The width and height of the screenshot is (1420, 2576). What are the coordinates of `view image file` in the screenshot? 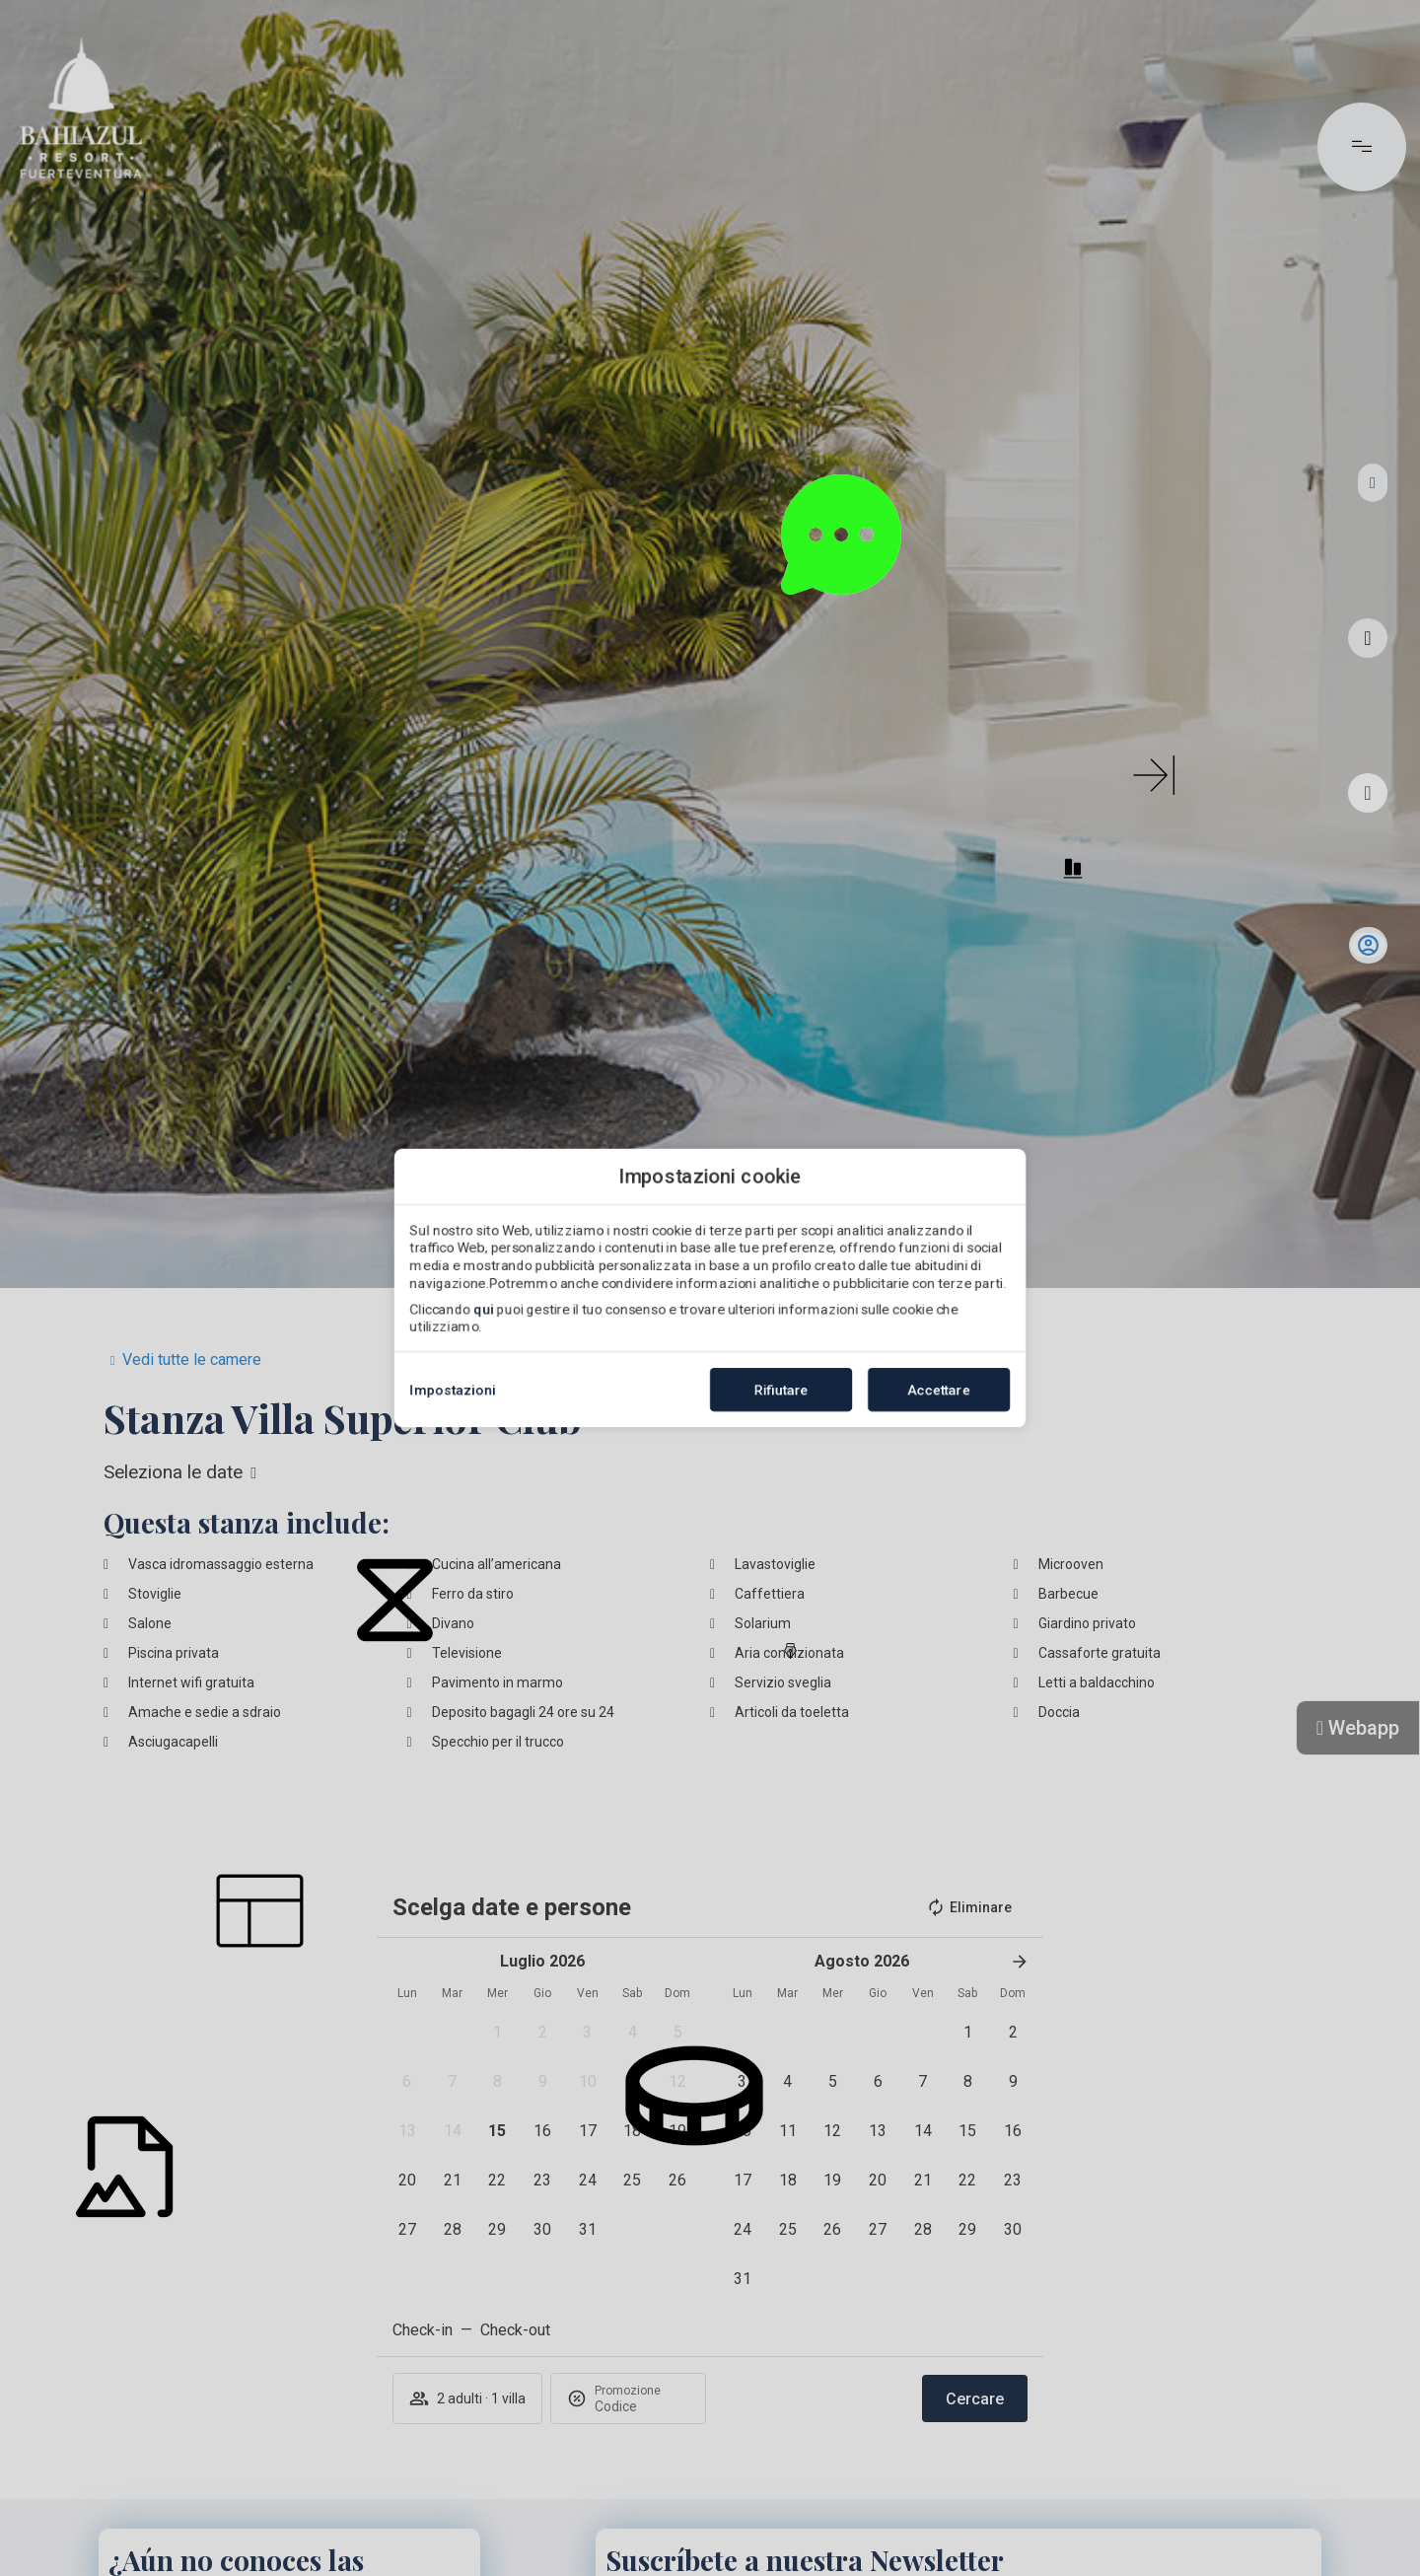 It's located at (130, 2167).